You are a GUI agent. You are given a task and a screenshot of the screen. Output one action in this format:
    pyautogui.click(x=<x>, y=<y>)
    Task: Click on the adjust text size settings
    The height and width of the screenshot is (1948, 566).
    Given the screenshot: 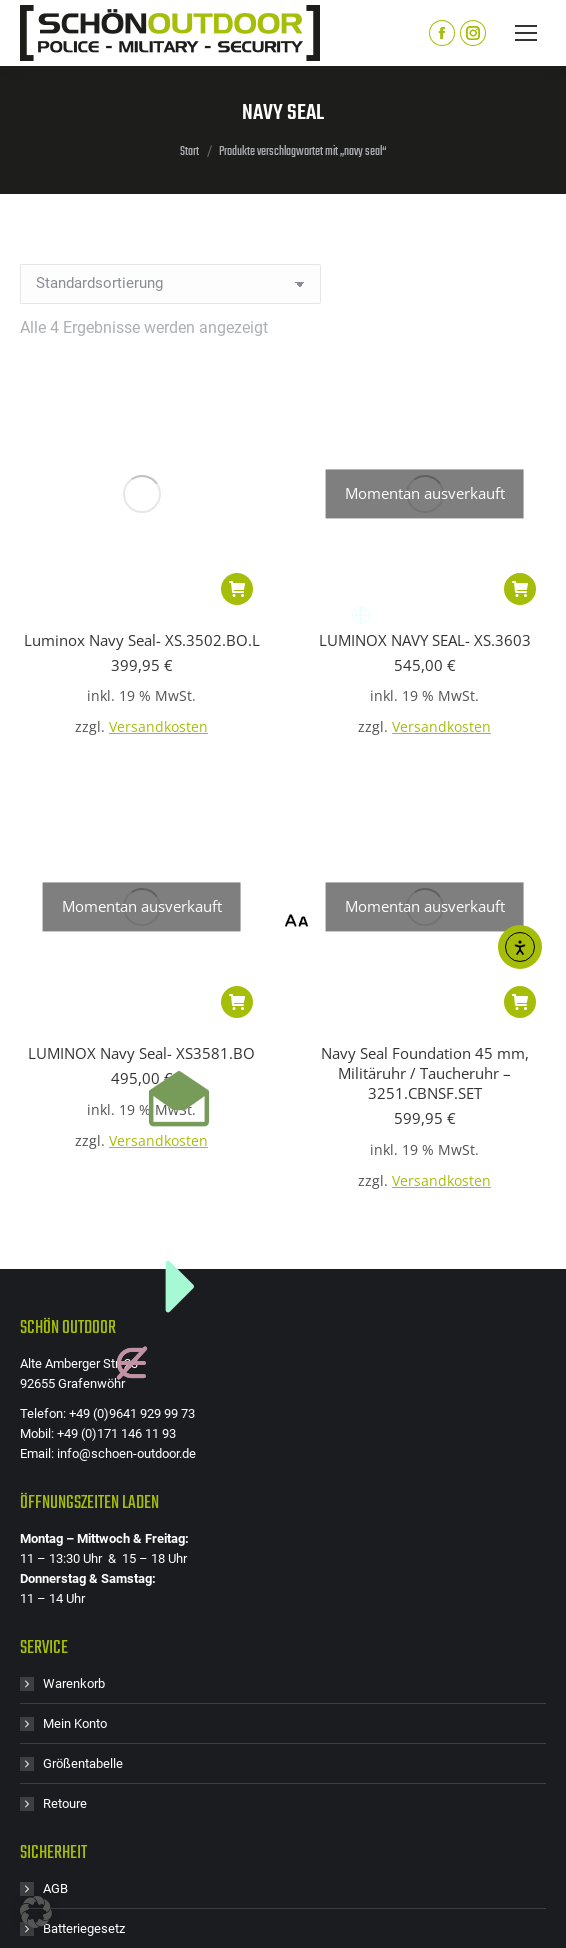 What is the action you would take?
    pyautogui.click(x=296, y=921)
    